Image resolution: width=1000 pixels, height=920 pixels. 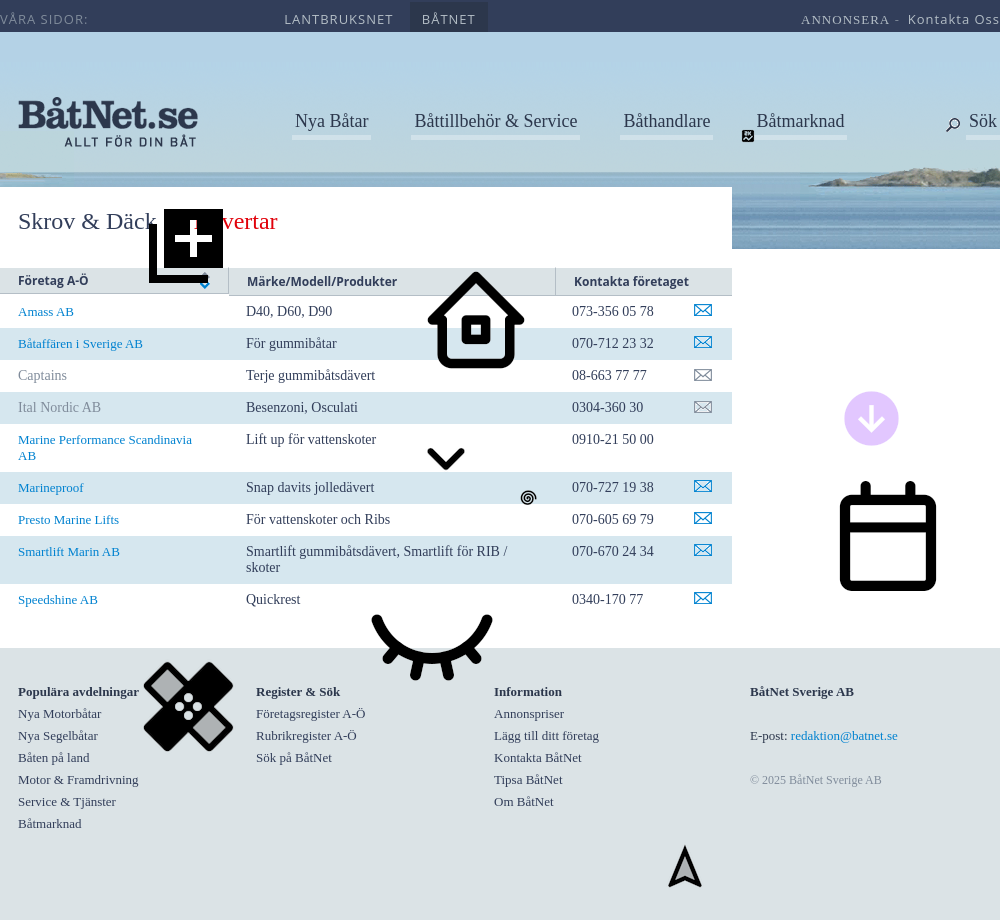 I want to click on download a file or content, so click(x=871, y=418).